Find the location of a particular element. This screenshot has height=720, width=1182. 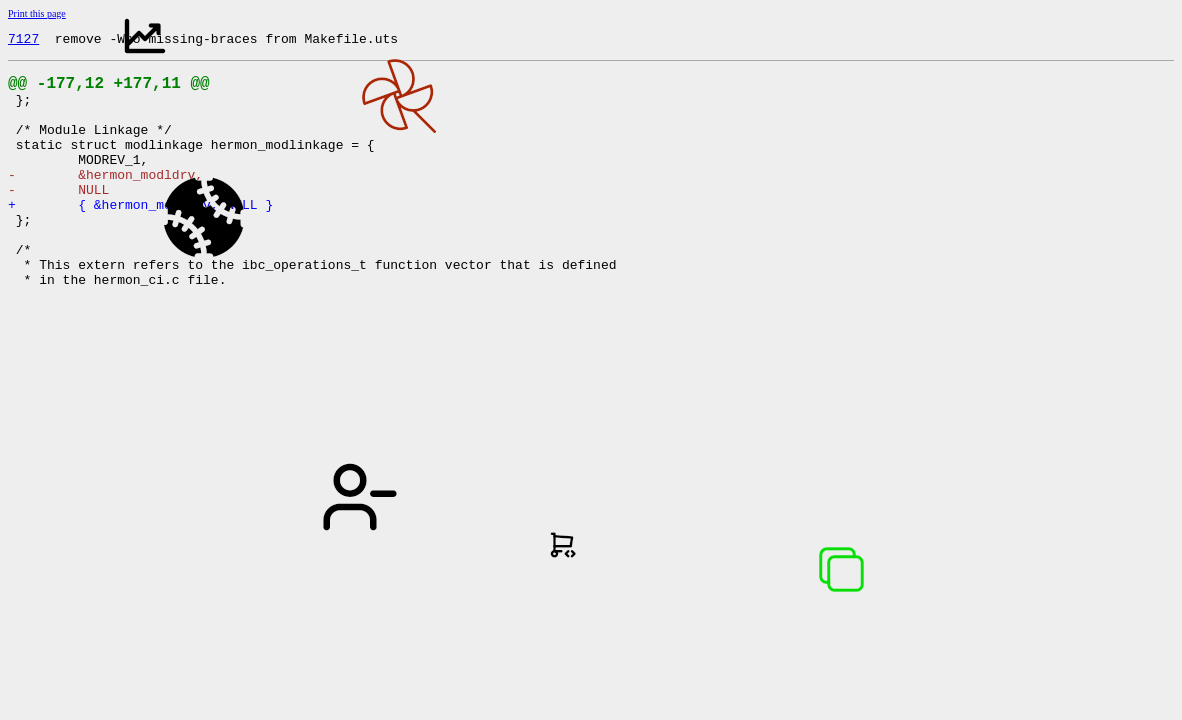

access cart API or developer settings is located at coordinates (562, 545).